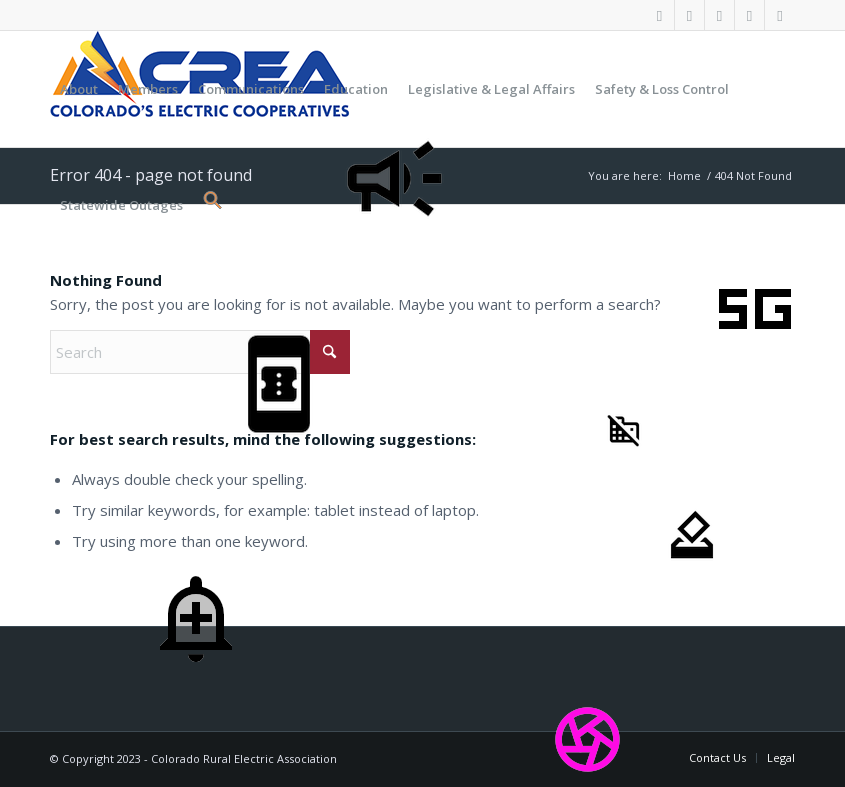 Image resolution: width=845 pixels, height=787 pixels. I want to click on book or reserve tickets online, so click(279, 384).